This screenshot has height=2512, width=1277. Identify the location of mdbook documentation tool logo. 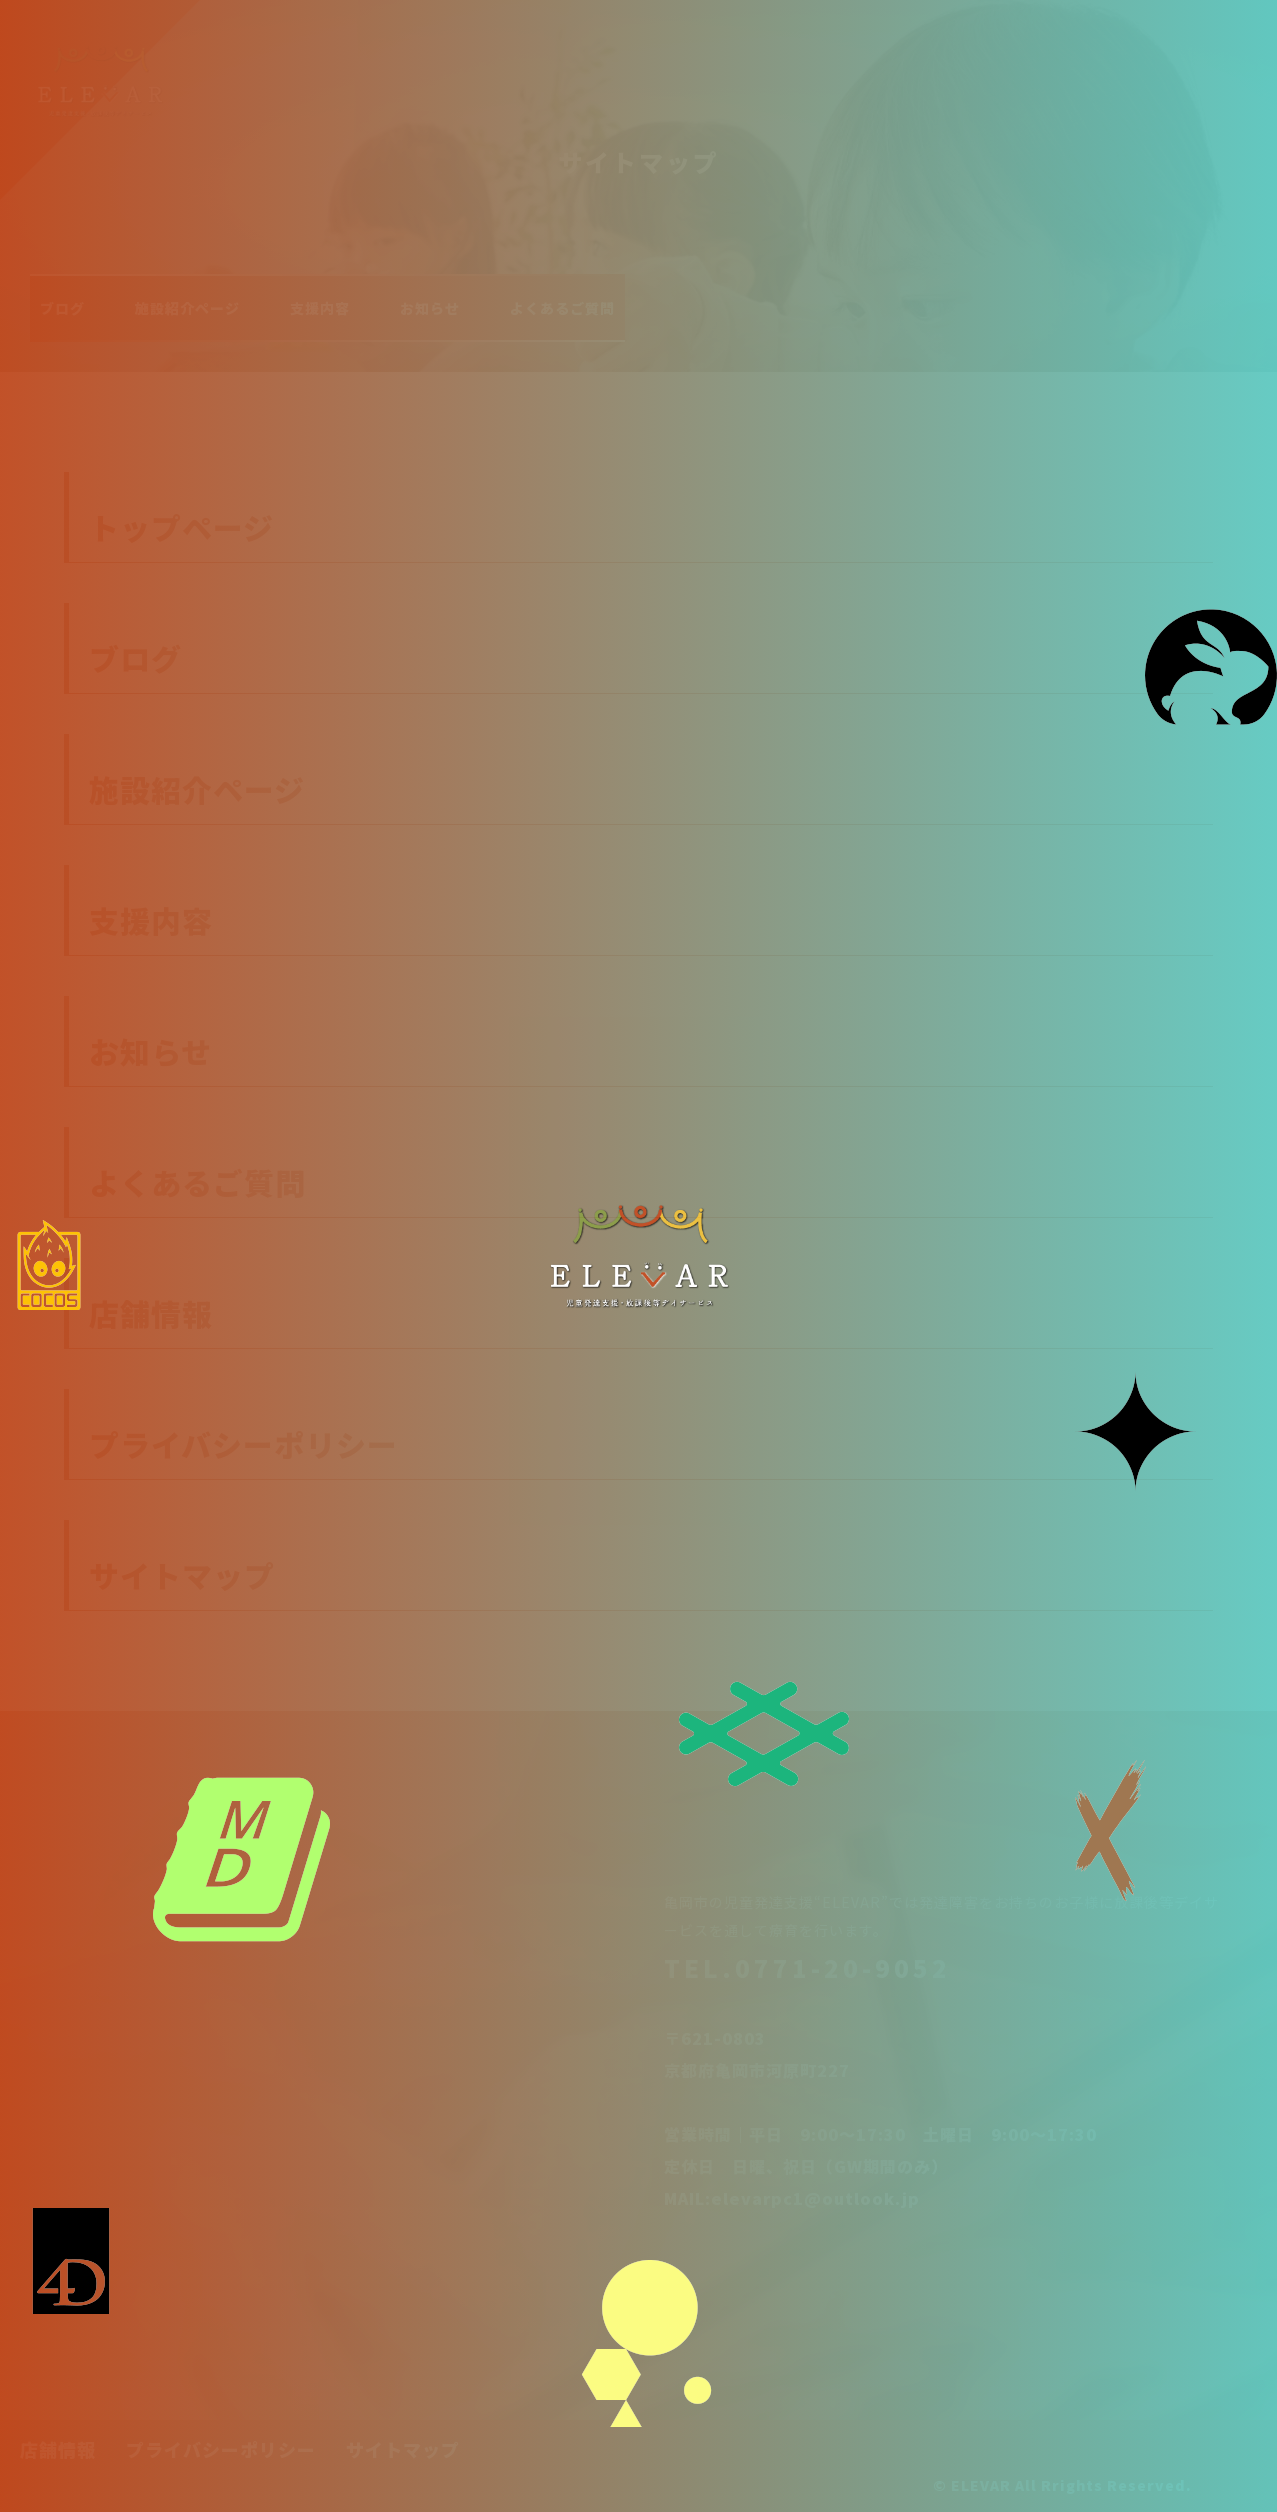
(241, 1859).